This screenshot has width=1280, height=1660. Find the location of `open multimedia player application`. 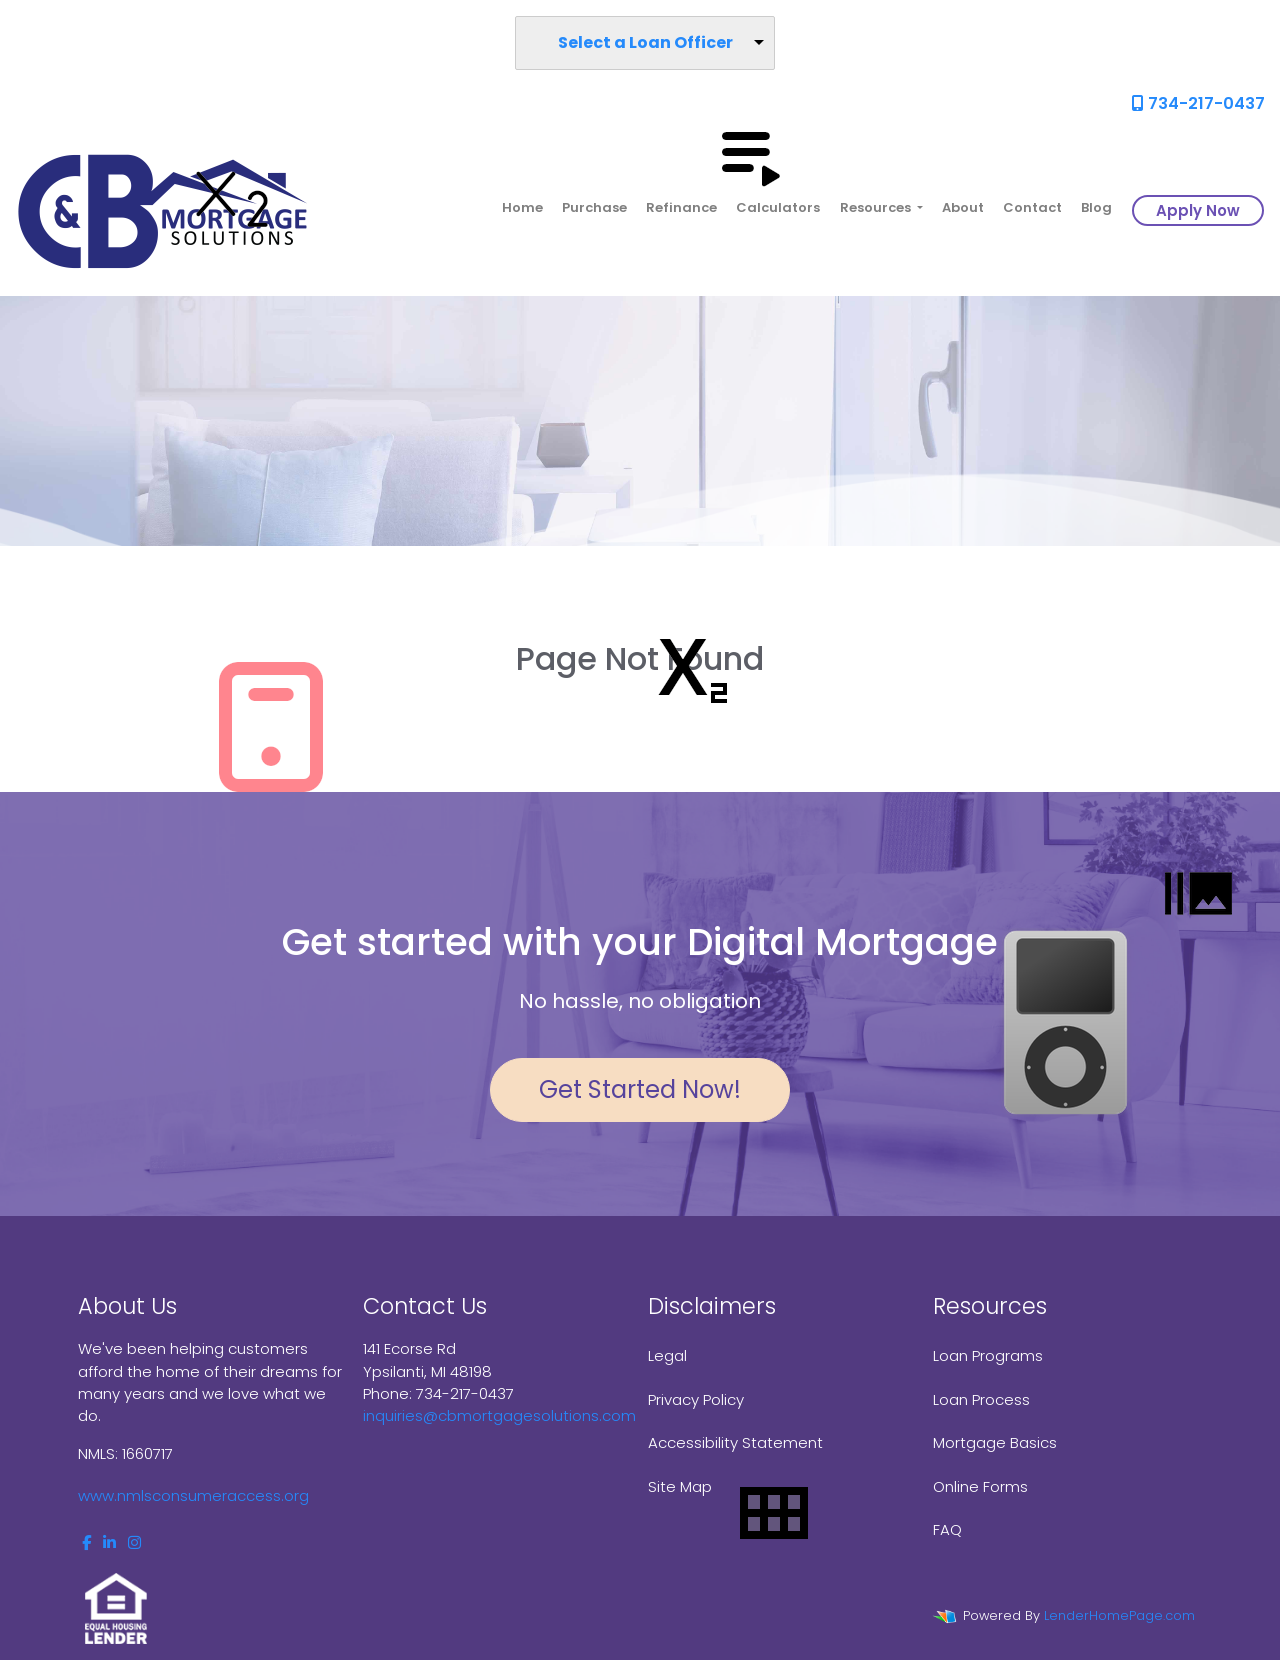

open multimedia player application is located at coordinates (1065, 1022).